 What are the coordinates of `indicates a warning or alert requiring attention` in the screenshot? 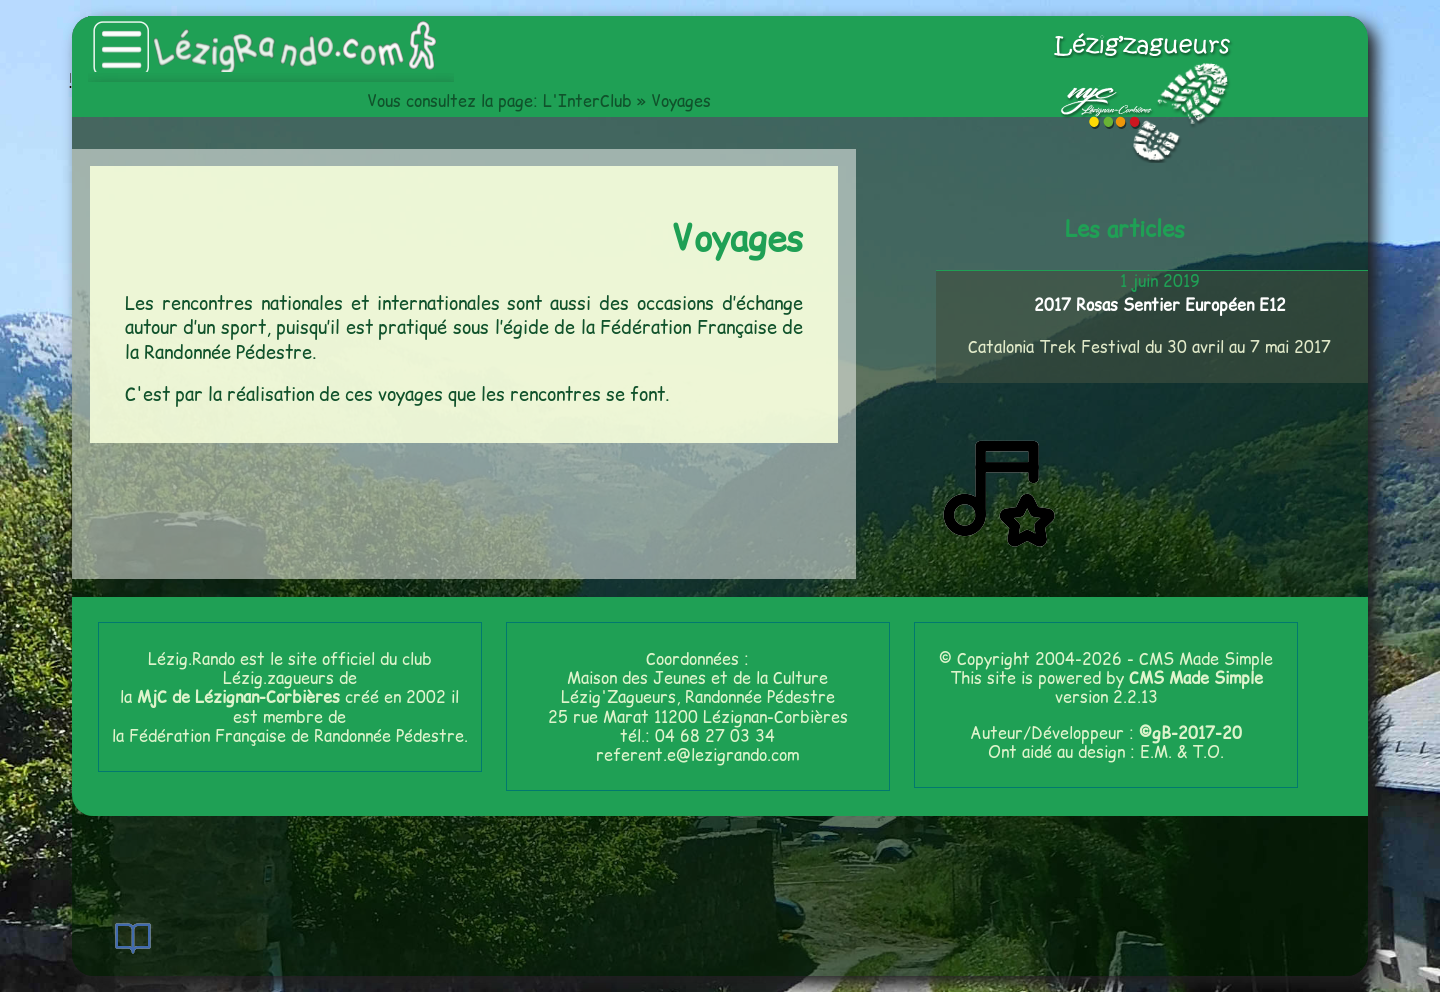 It's located at (70, 80).